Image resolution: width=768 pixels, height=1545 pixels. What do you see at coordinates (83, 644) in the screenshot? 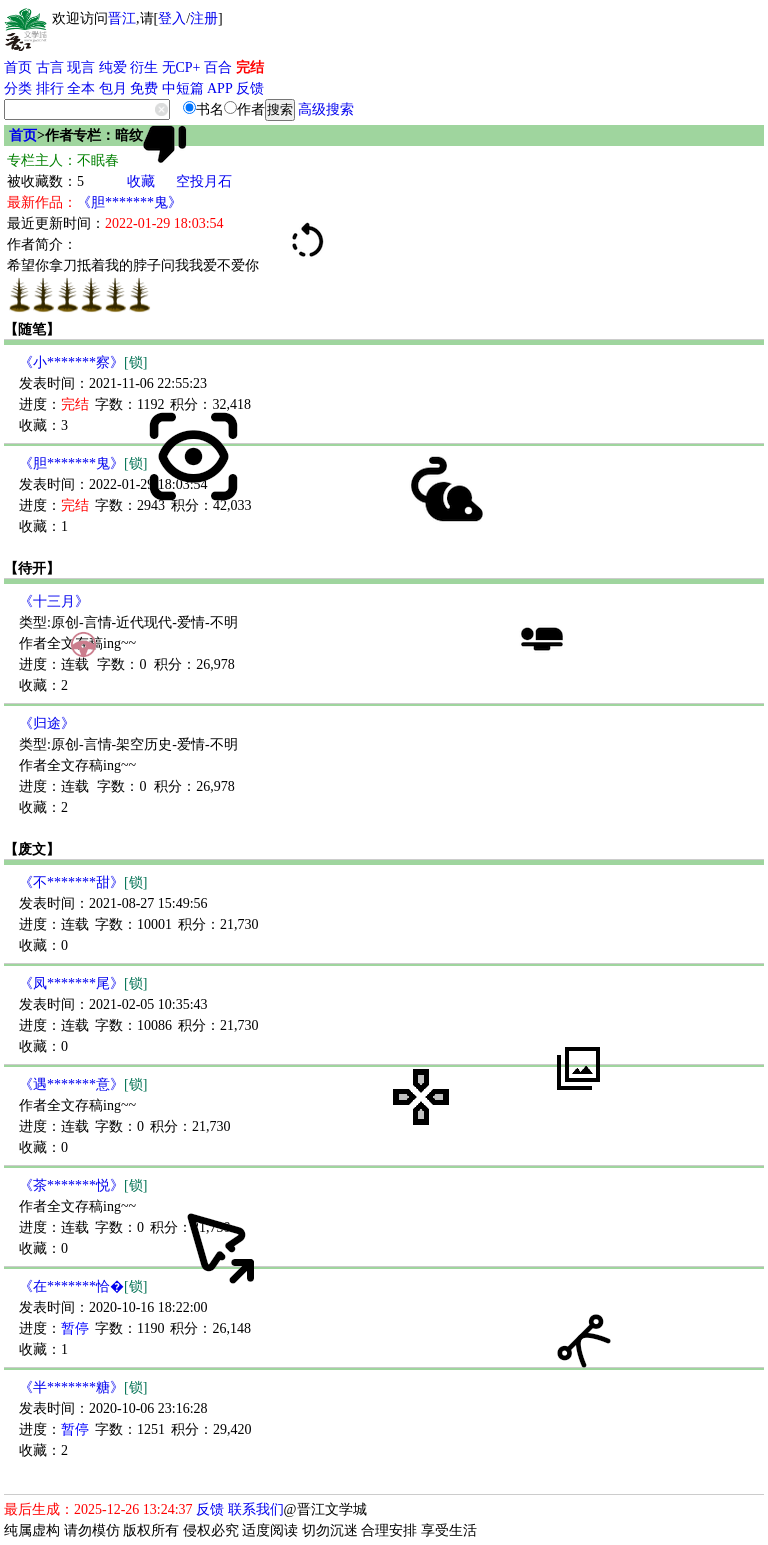
I see `access driving or navigation mode` at bounding box center [83, 644].